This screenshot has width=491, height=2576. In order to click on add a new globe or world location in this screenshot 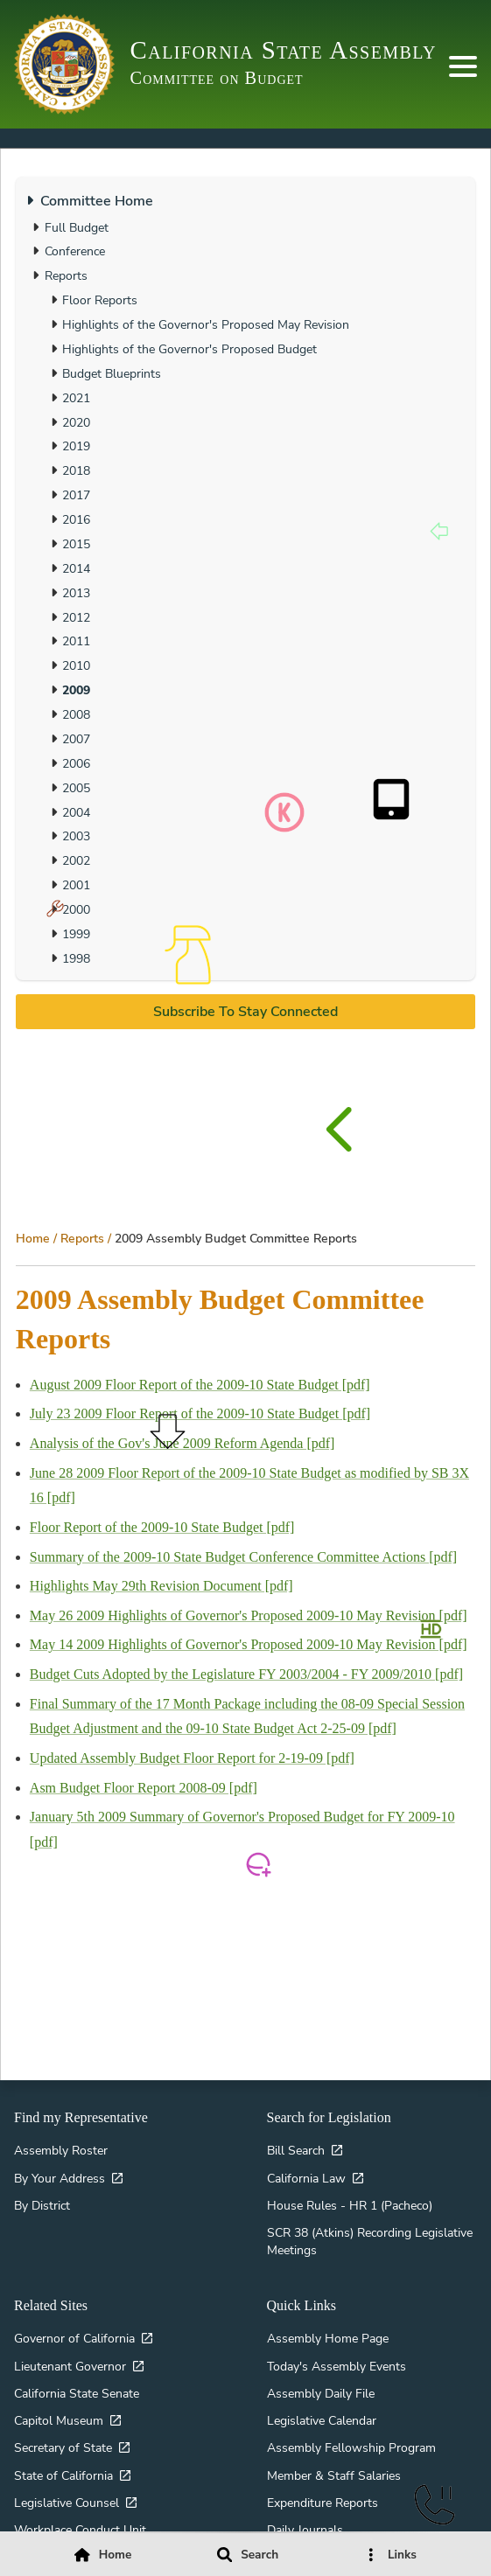, I will do `click(258, 1864)`.